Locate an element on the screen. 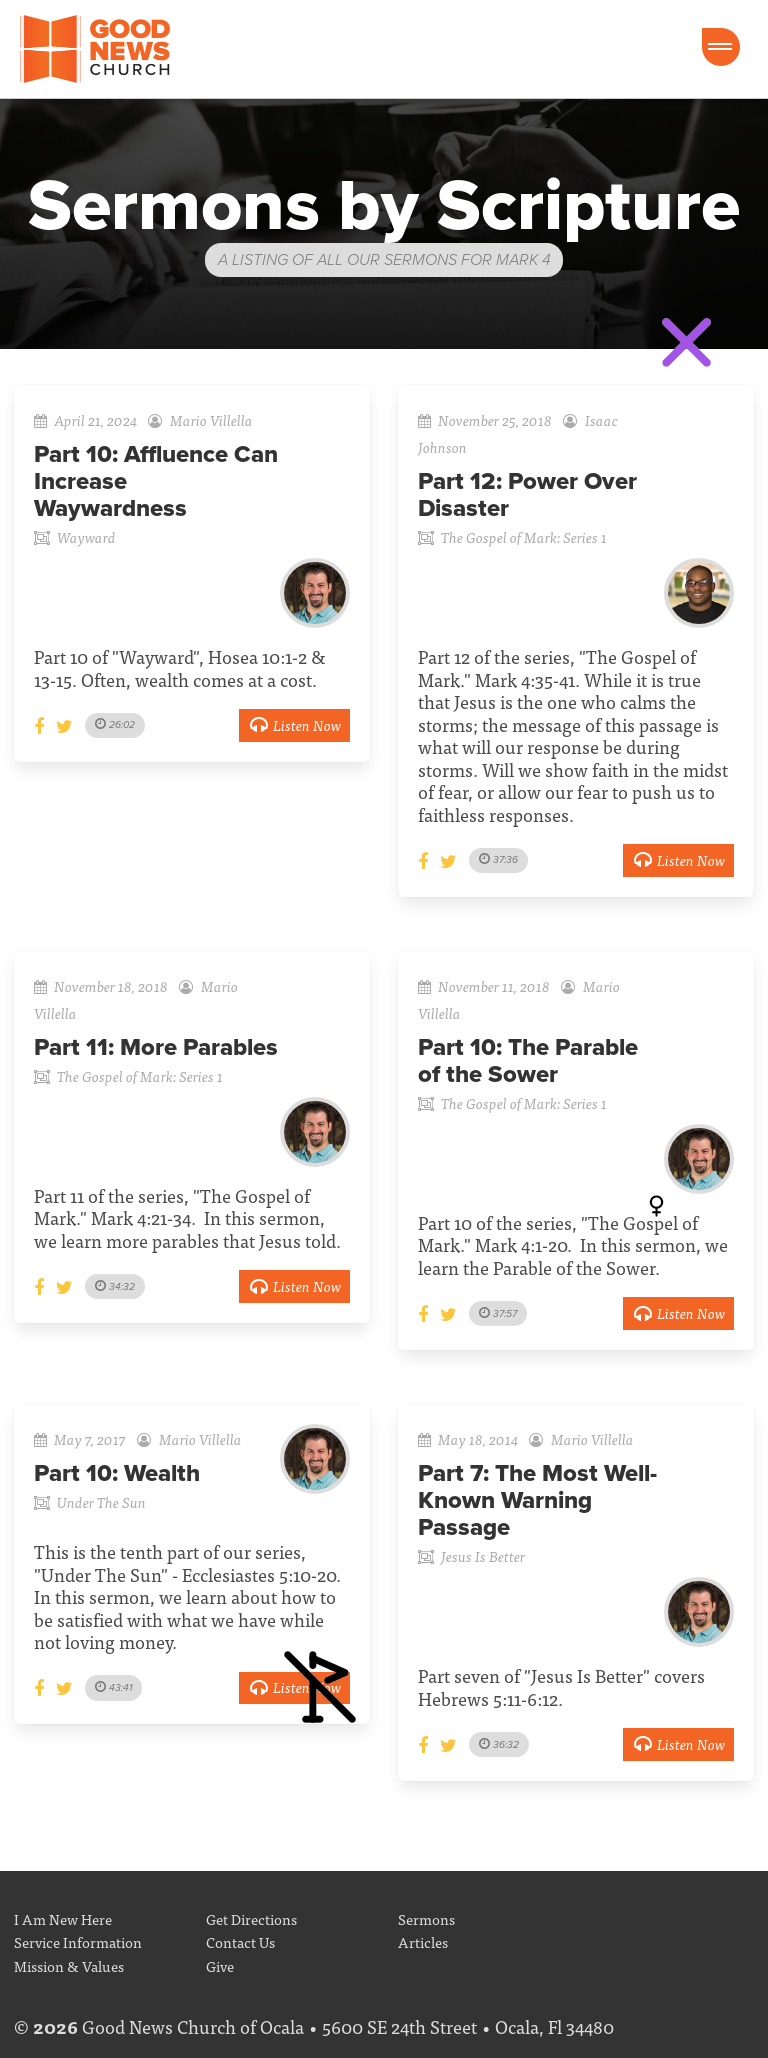  close a window or dialog is located at coordinates (686, 342).